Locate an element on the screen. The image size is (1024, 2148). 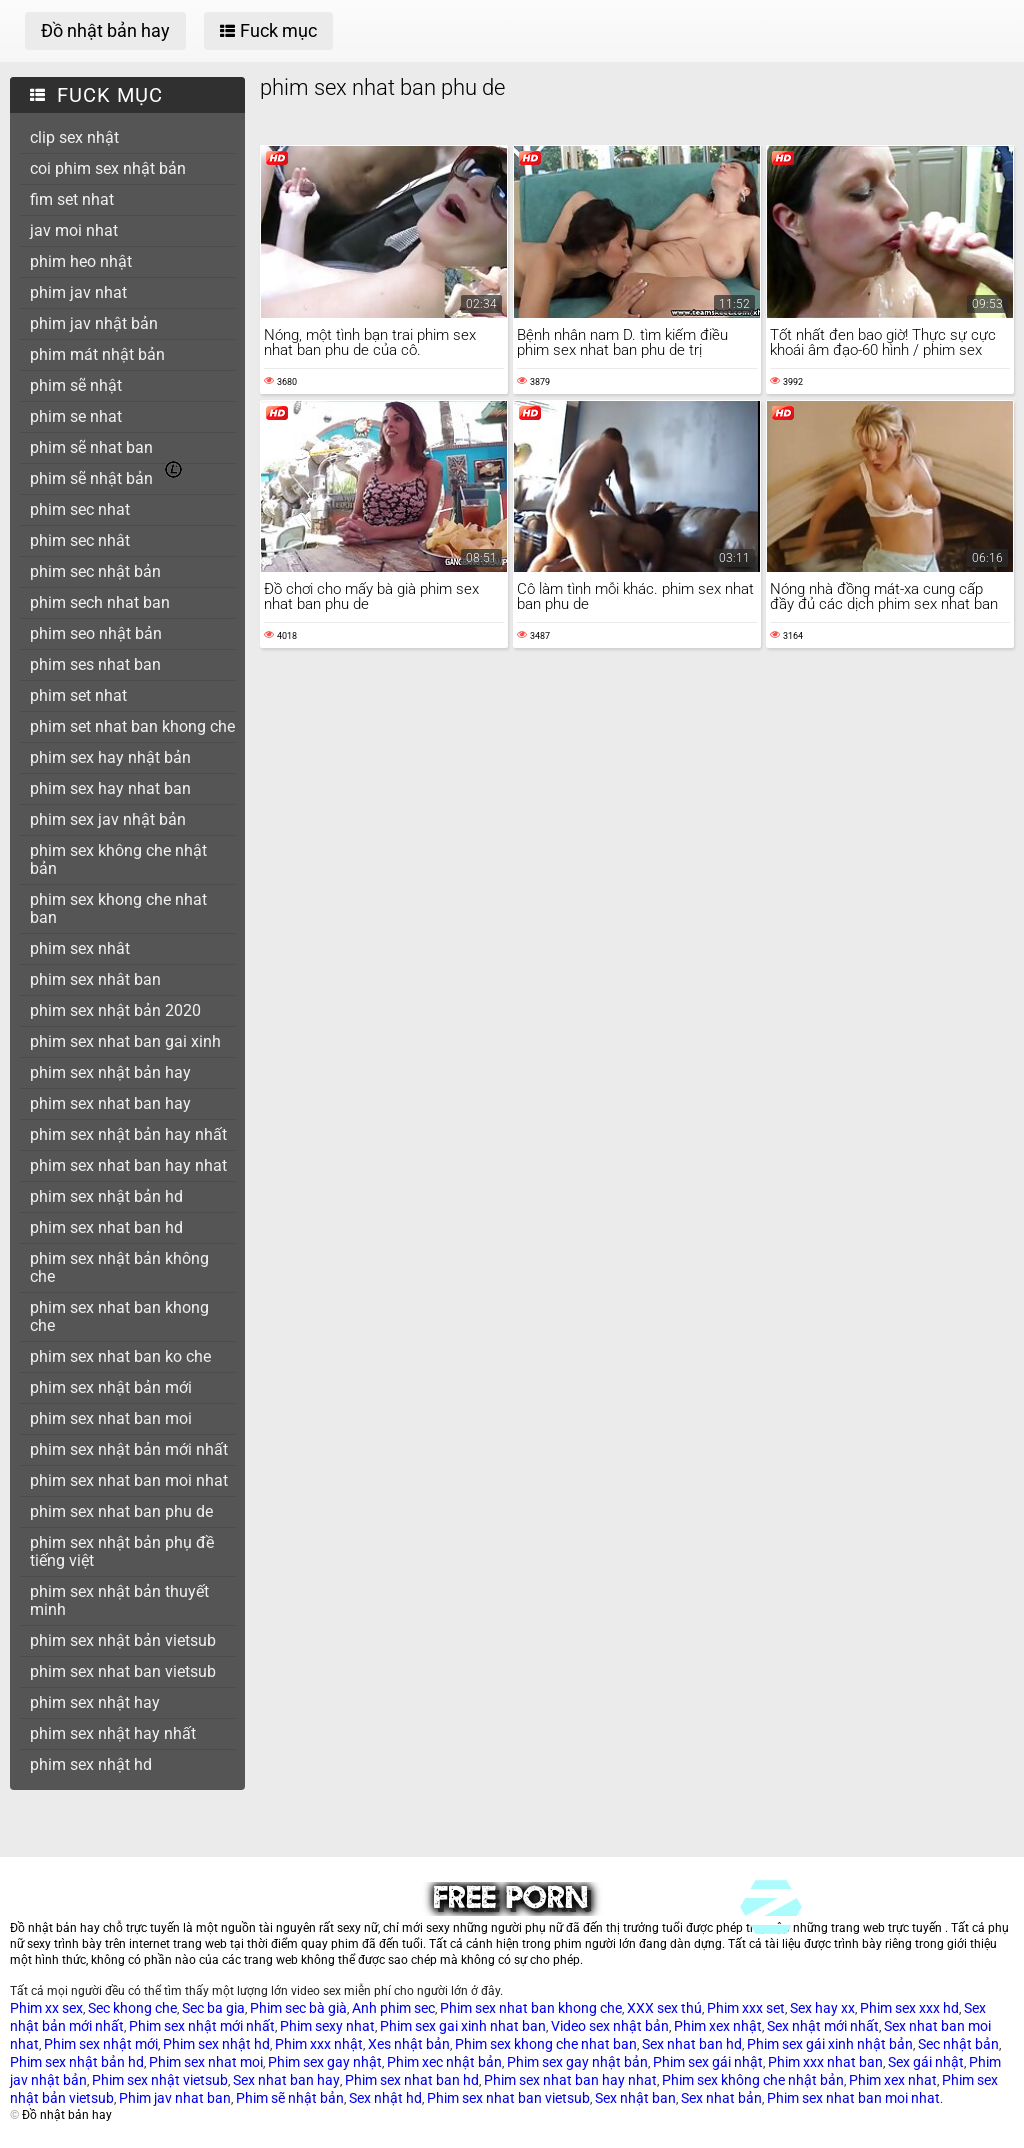
zorin os logo is located at coordinates (771, 1907).